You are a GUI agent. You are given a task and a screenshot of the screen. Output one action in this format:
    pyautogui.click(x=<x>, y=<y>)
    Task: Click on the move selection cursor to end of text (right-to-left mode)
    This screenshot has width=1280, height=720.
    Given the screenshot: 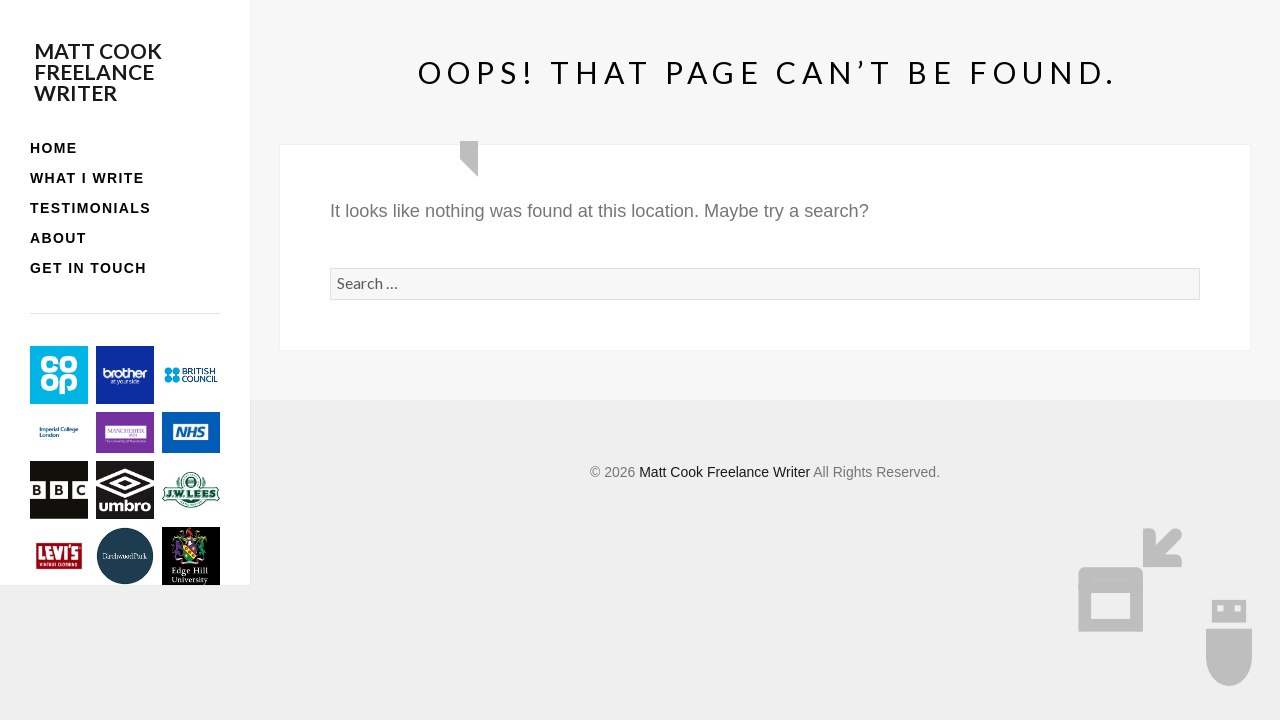 What is the action you would take?
    pyautogui.click(x=469, y=159)
    